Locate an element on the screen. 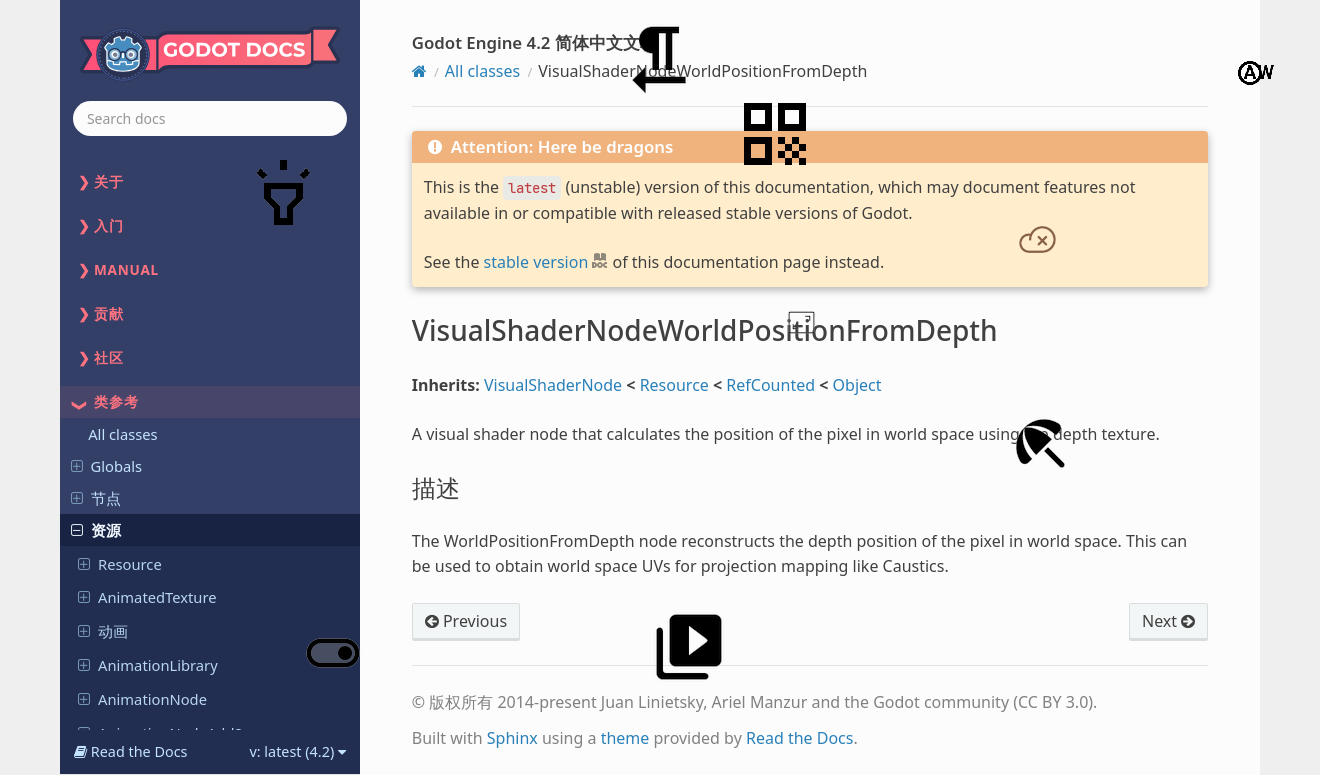 This screenshot has width=1320, height=775. disconnect from cloud storage is located at coordinates (1037, 239).